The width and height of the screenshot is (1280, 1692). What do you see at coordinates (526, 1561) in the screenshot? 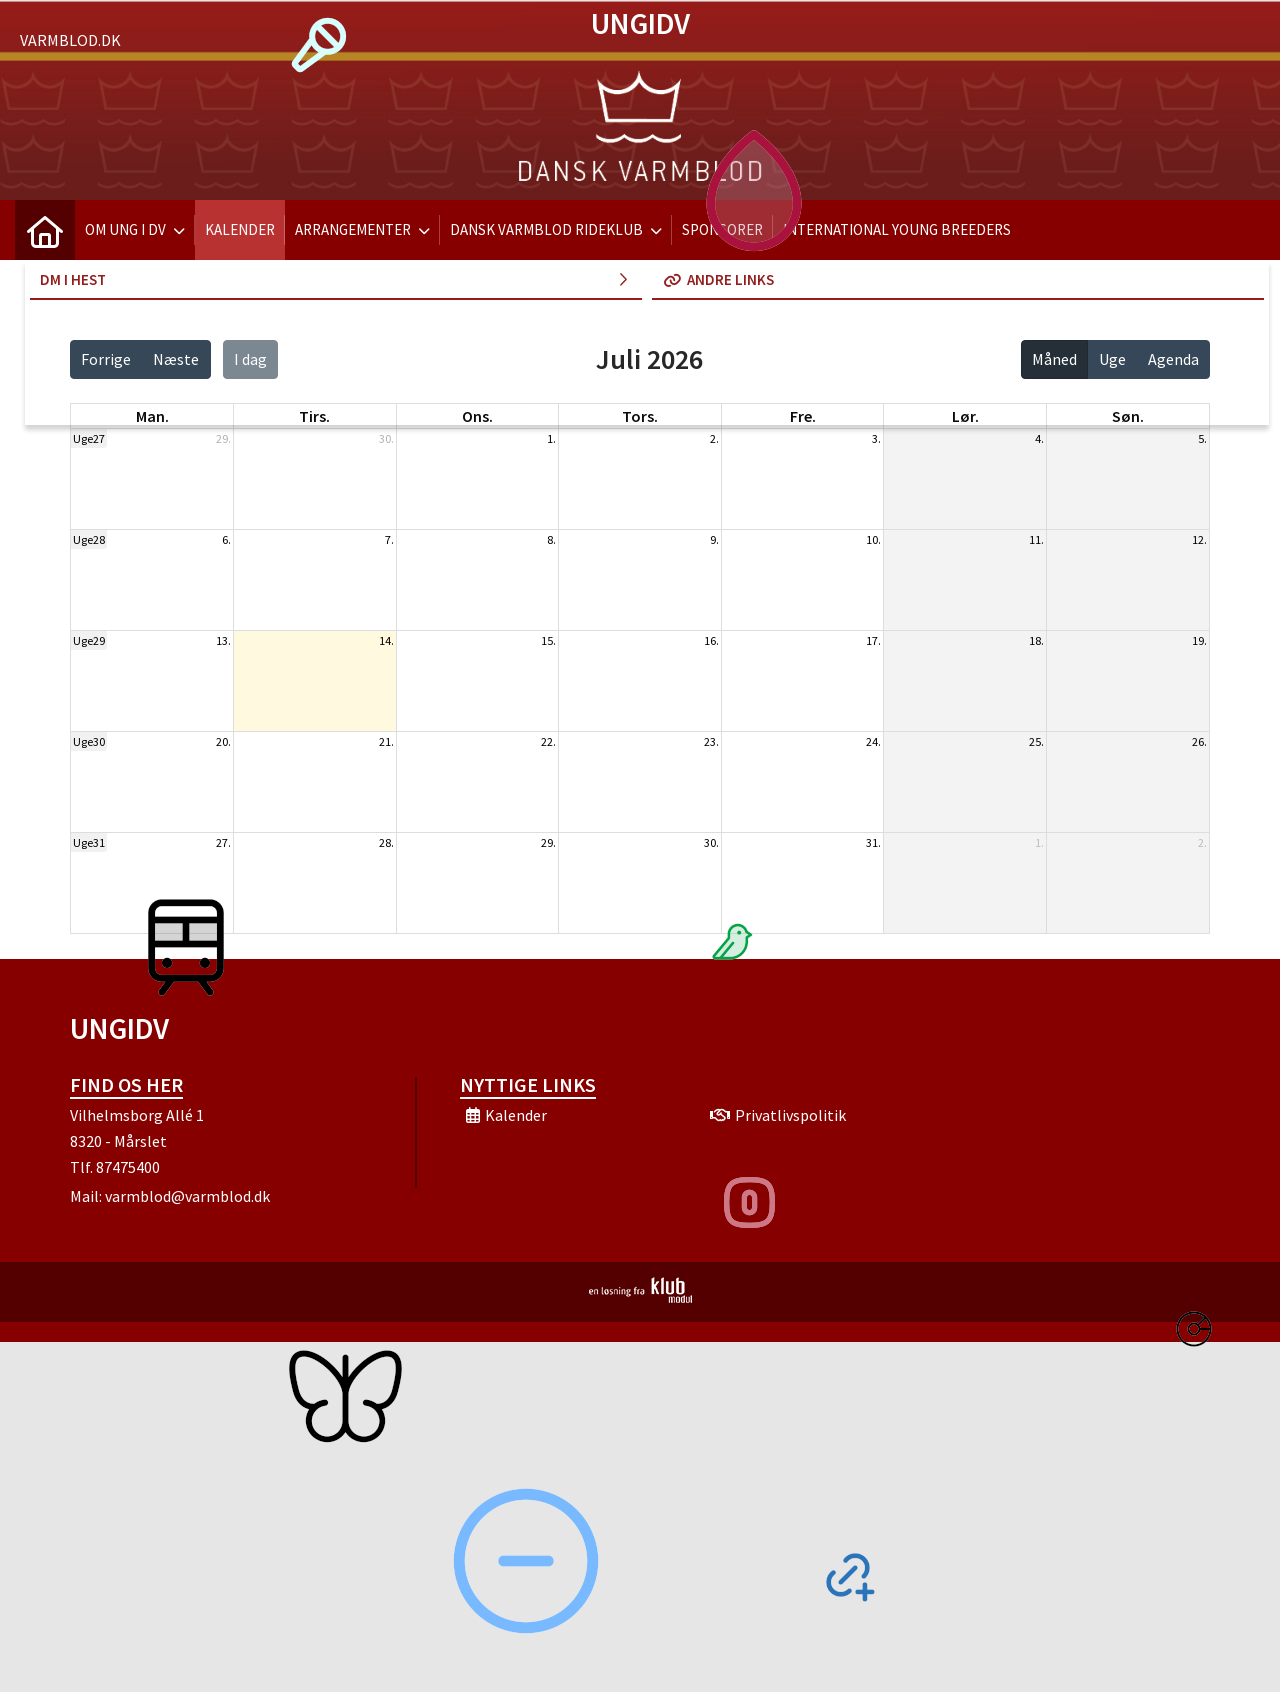
I see `remove an item from a list or cart` at bounding box center [526, 1561].